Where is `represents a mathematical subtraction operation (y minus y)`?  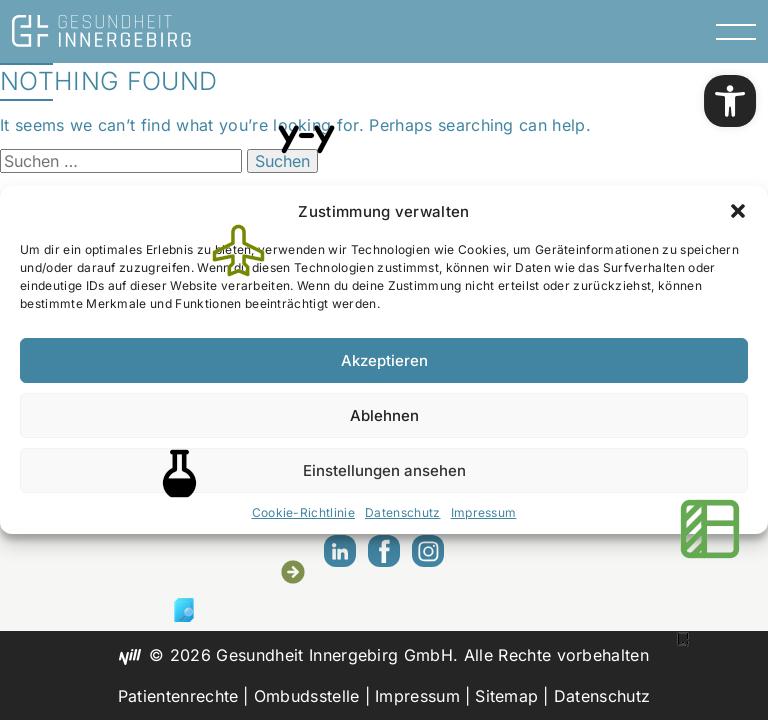 represents a mathematical subtraction operation (y minus y) is located at coordinates (306, 135).